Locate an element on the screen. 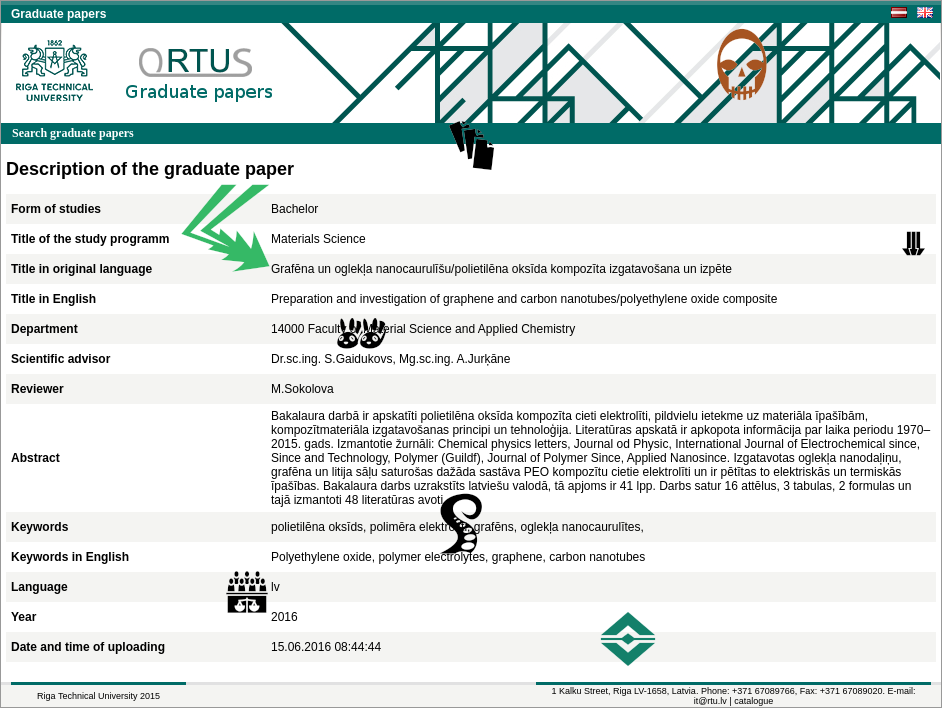 The width and height of the screenshot is (942, 720). activate a powerful downward attack or smash move is located at coordinates (913, 243).